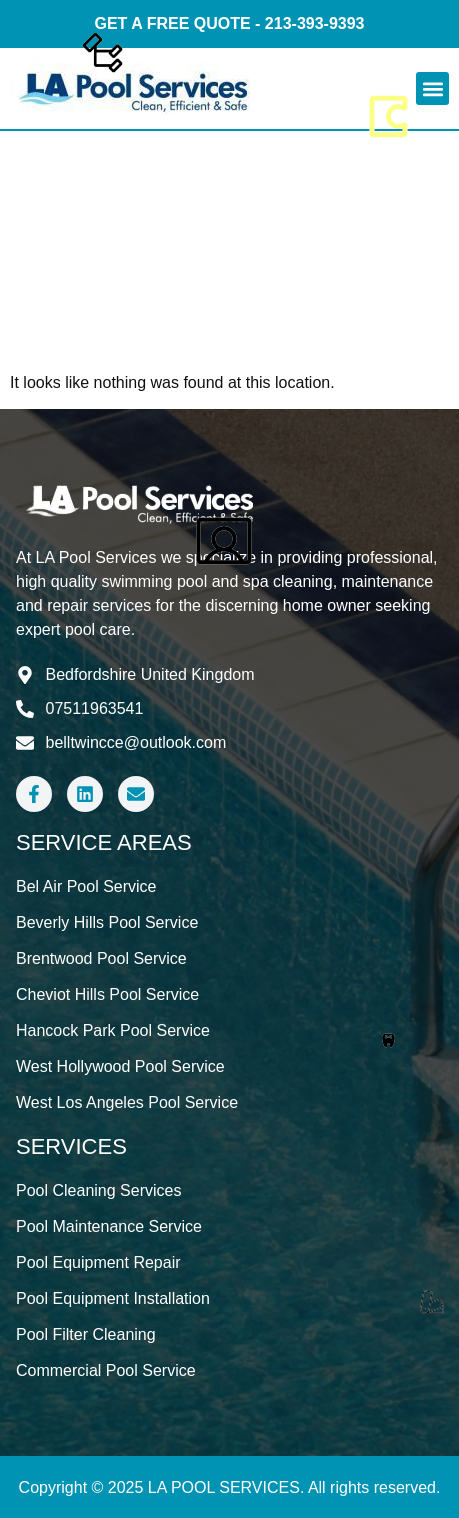 The width and height of the screenshot is (459, 1518). Describe the element at coordinates (388, 116) in the screenshot. I see `open coda app` at that location.